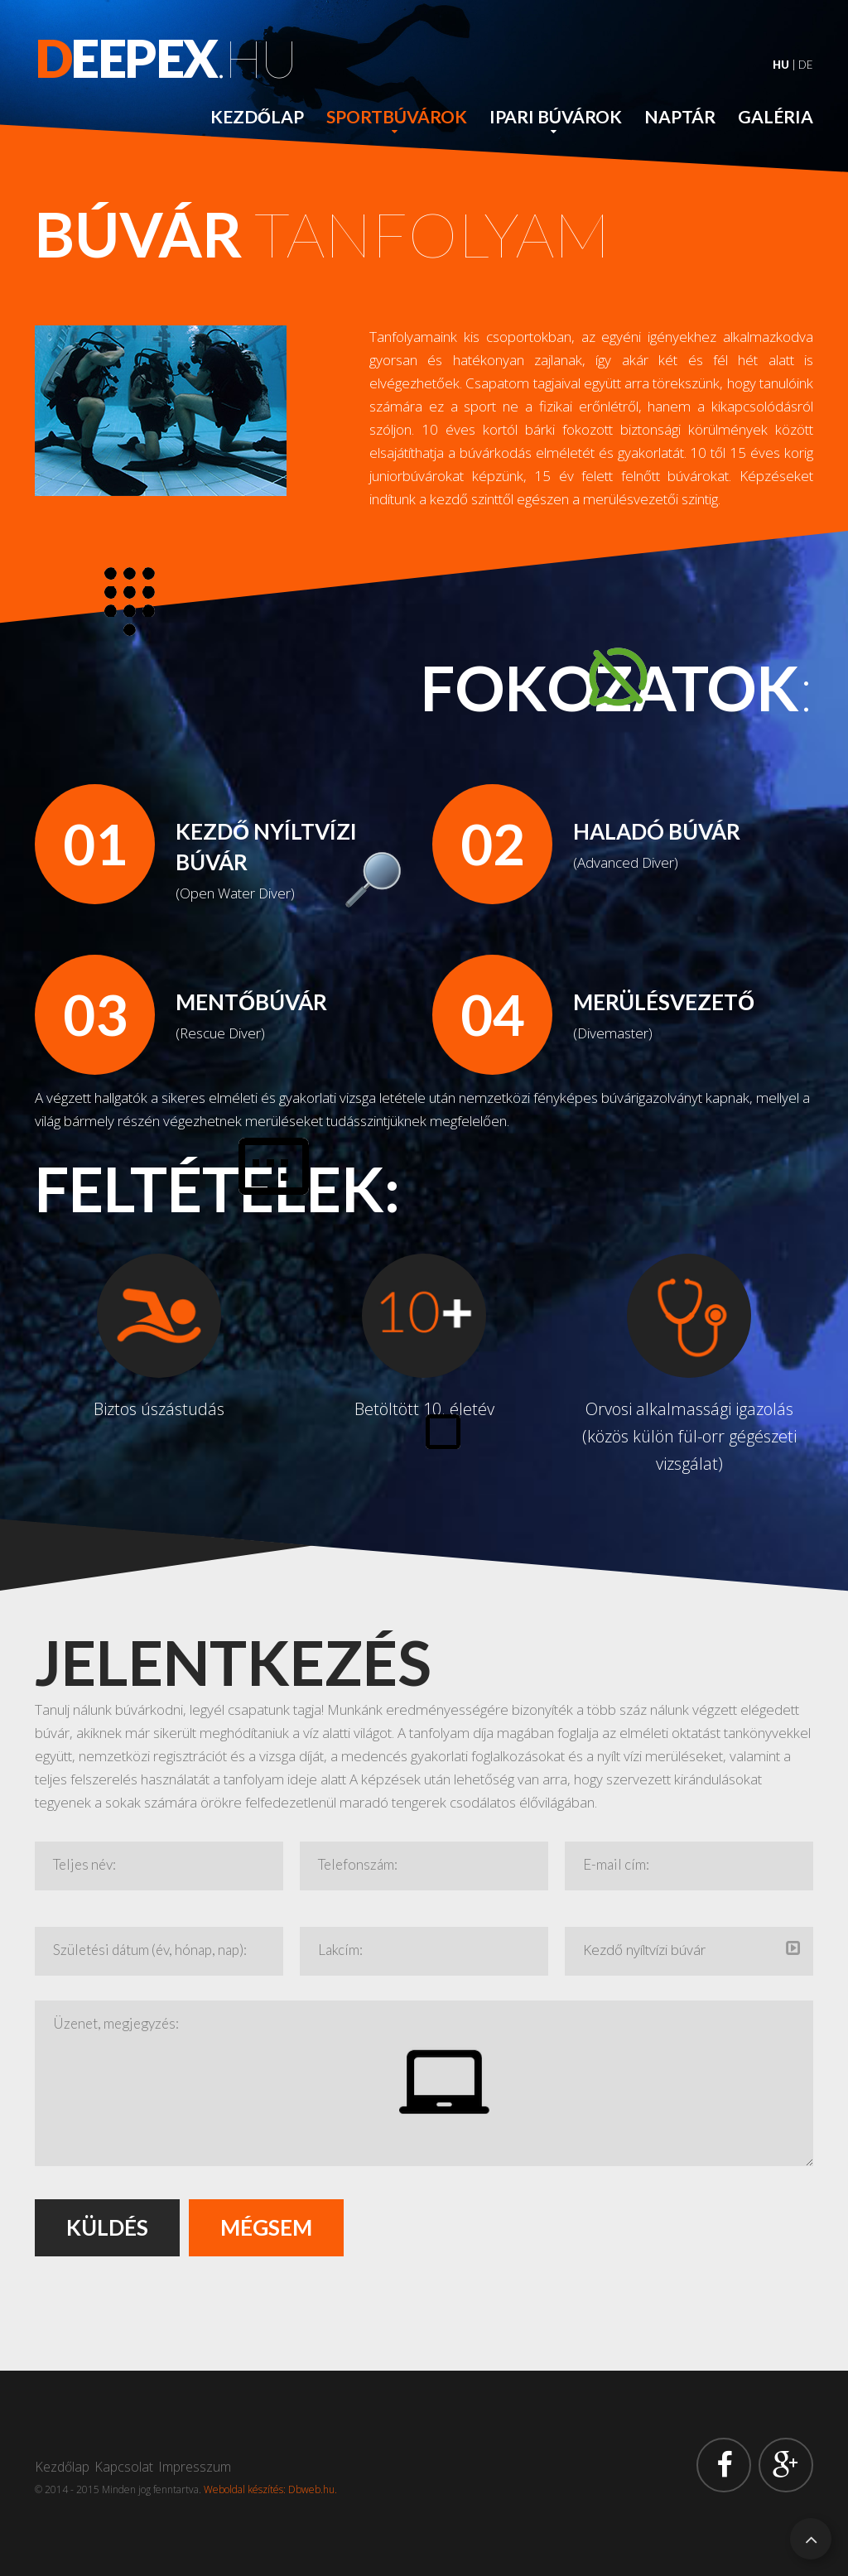 Image resolution: width=848 pixels, height=2576 pixels. Describe the element at coordinates (129, 601) in the screenshot. I see `open the phone dialpad` at that location.